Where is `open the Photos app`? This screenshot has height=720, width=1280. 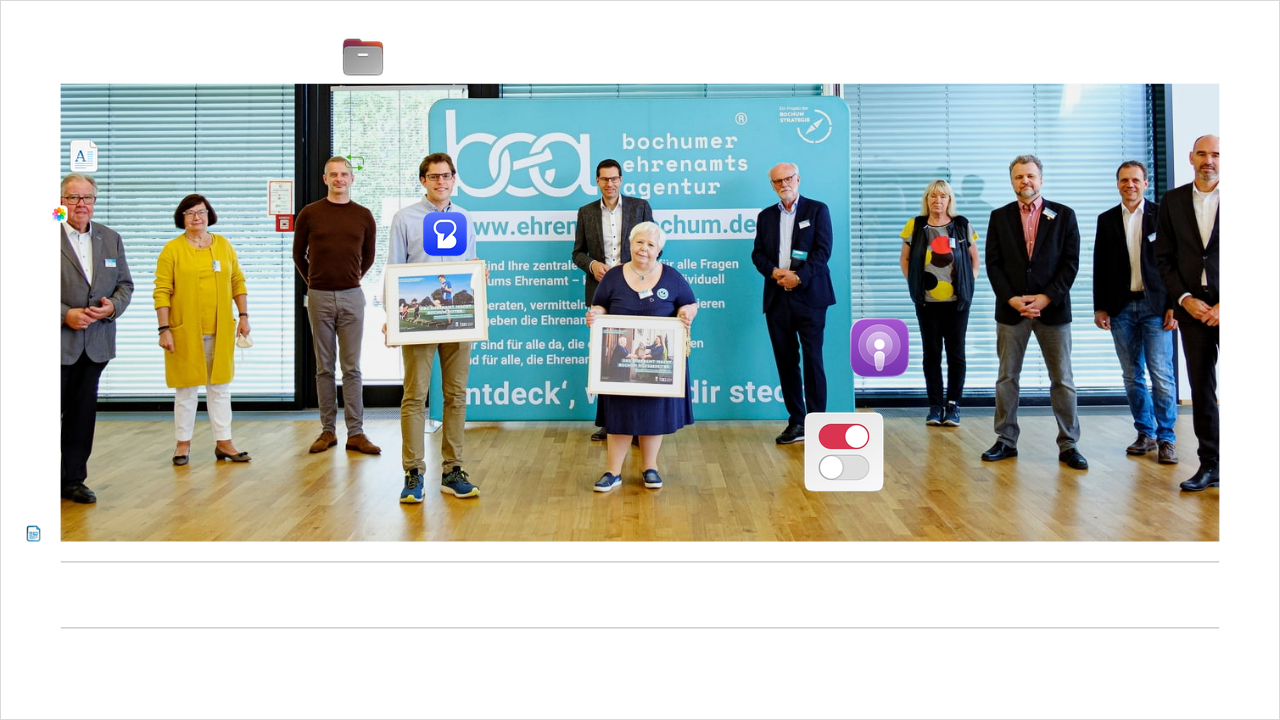
open the Photos app is located at coordinates (59, 214).